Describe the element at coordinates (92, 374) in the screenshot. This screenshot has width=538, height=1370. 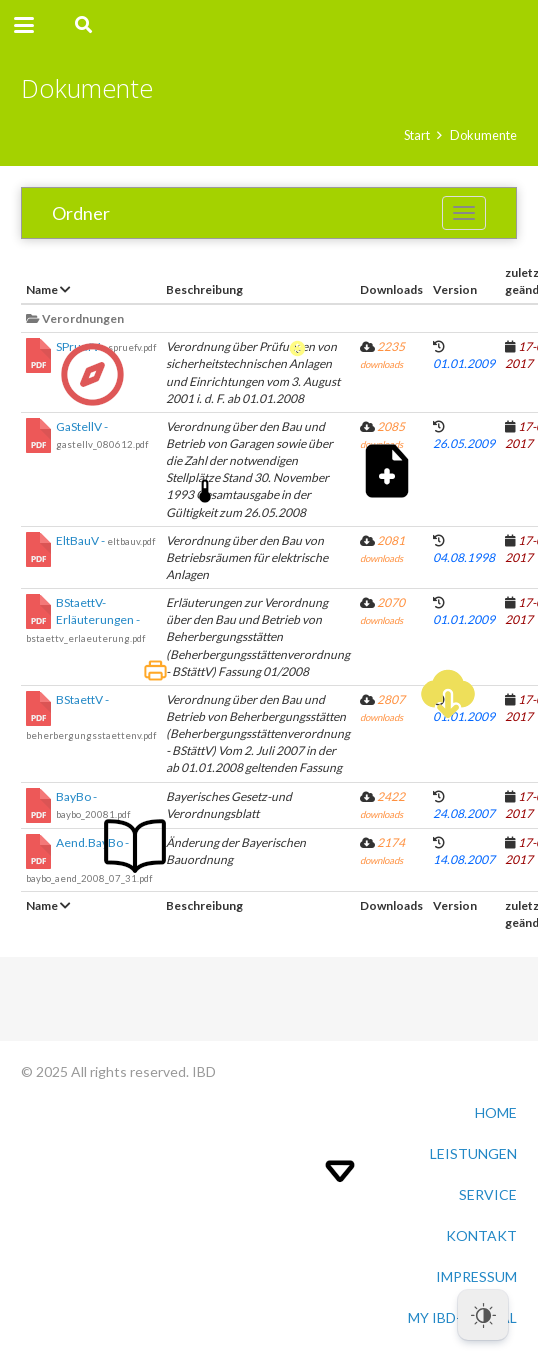
I see `access navigation or directional tools` at that location.